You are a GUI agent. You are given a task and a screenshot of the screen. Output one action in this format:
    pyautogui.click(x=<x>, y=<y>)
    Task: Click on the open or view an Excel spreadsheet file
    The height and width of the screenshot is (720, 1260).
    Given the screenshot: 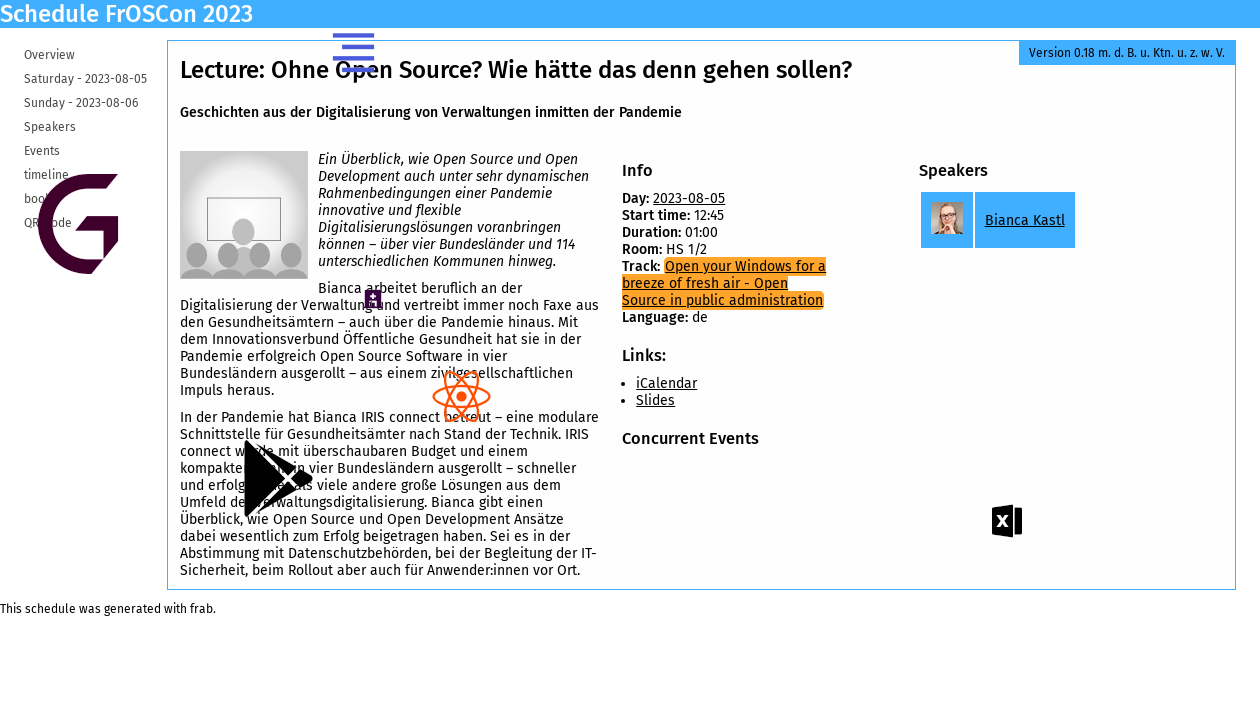 What is the action you would take?
    pyautogui.click(x=1007, y=521)
    